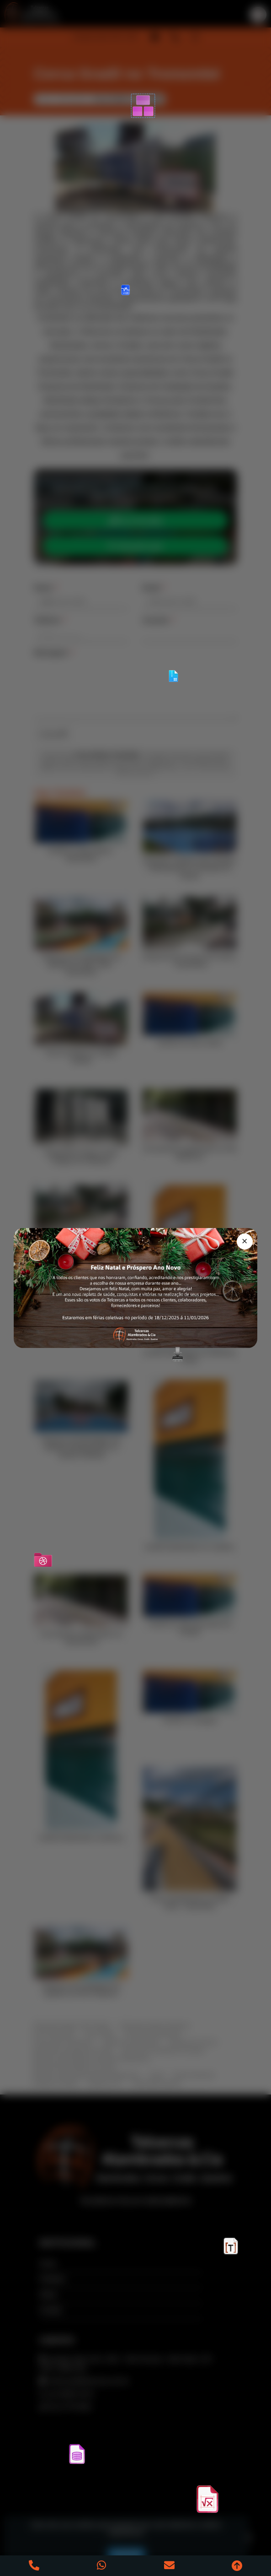 This screenshot has width=271, height=2576. I want to click on select all items in the current view, so click(143, 106).